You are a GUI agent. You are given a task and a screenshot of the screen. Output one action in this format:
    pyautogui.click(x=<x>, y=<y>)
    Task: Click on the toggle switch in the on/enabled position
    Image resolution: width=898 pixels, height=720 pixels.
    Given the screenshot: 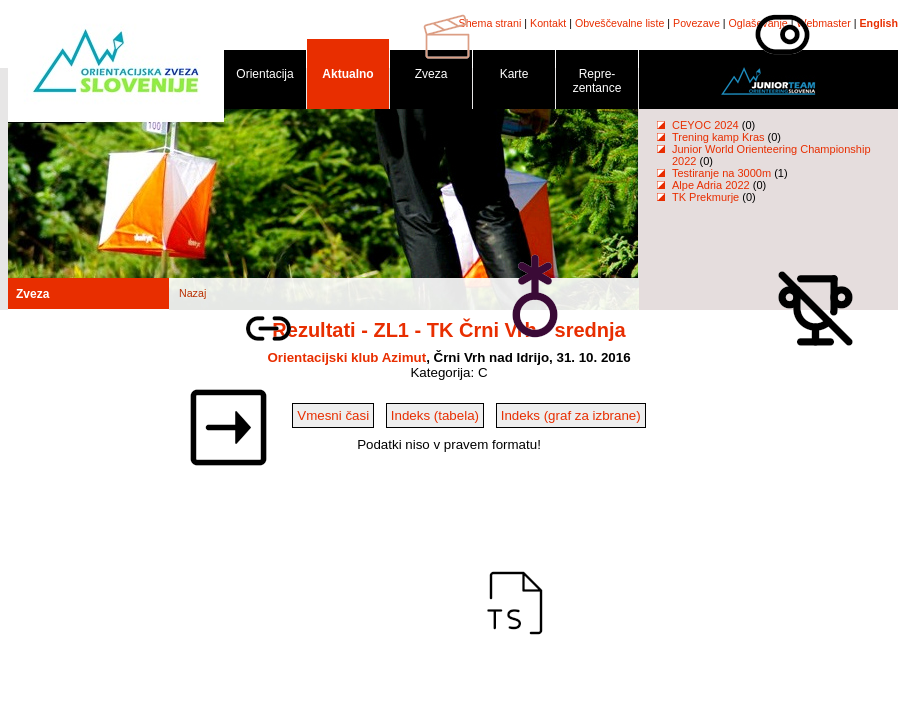 What is the action you would take?
    pyautogui.click(x=782, y=34)
    